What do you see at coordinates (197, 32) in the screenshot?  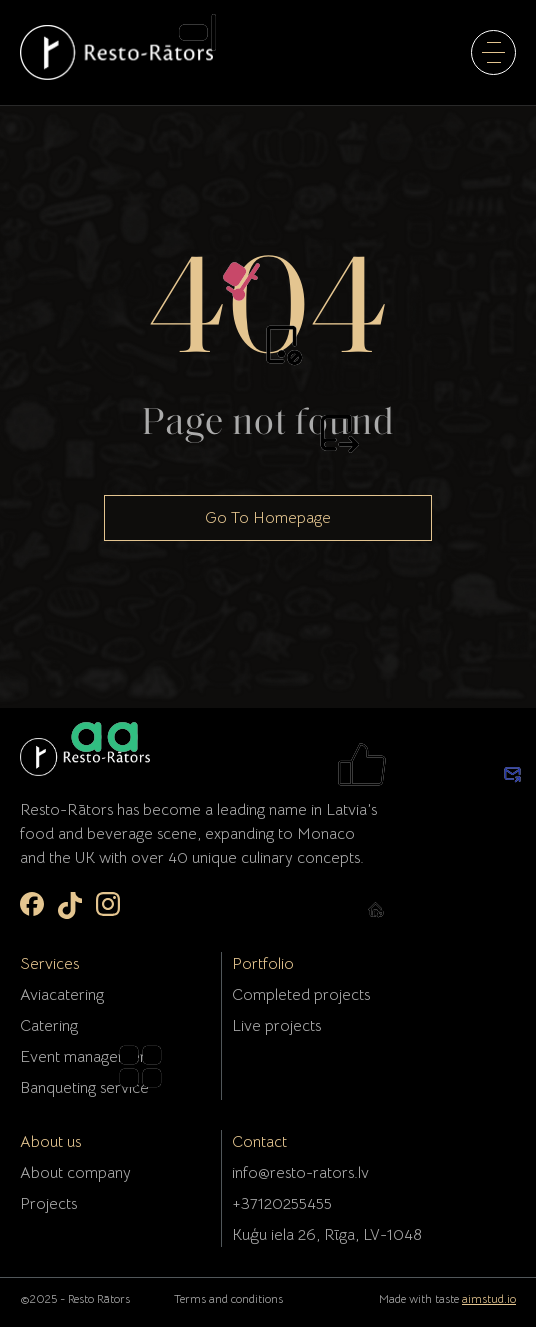 I see `align selected element to the right` at bounding box center [197, 32].